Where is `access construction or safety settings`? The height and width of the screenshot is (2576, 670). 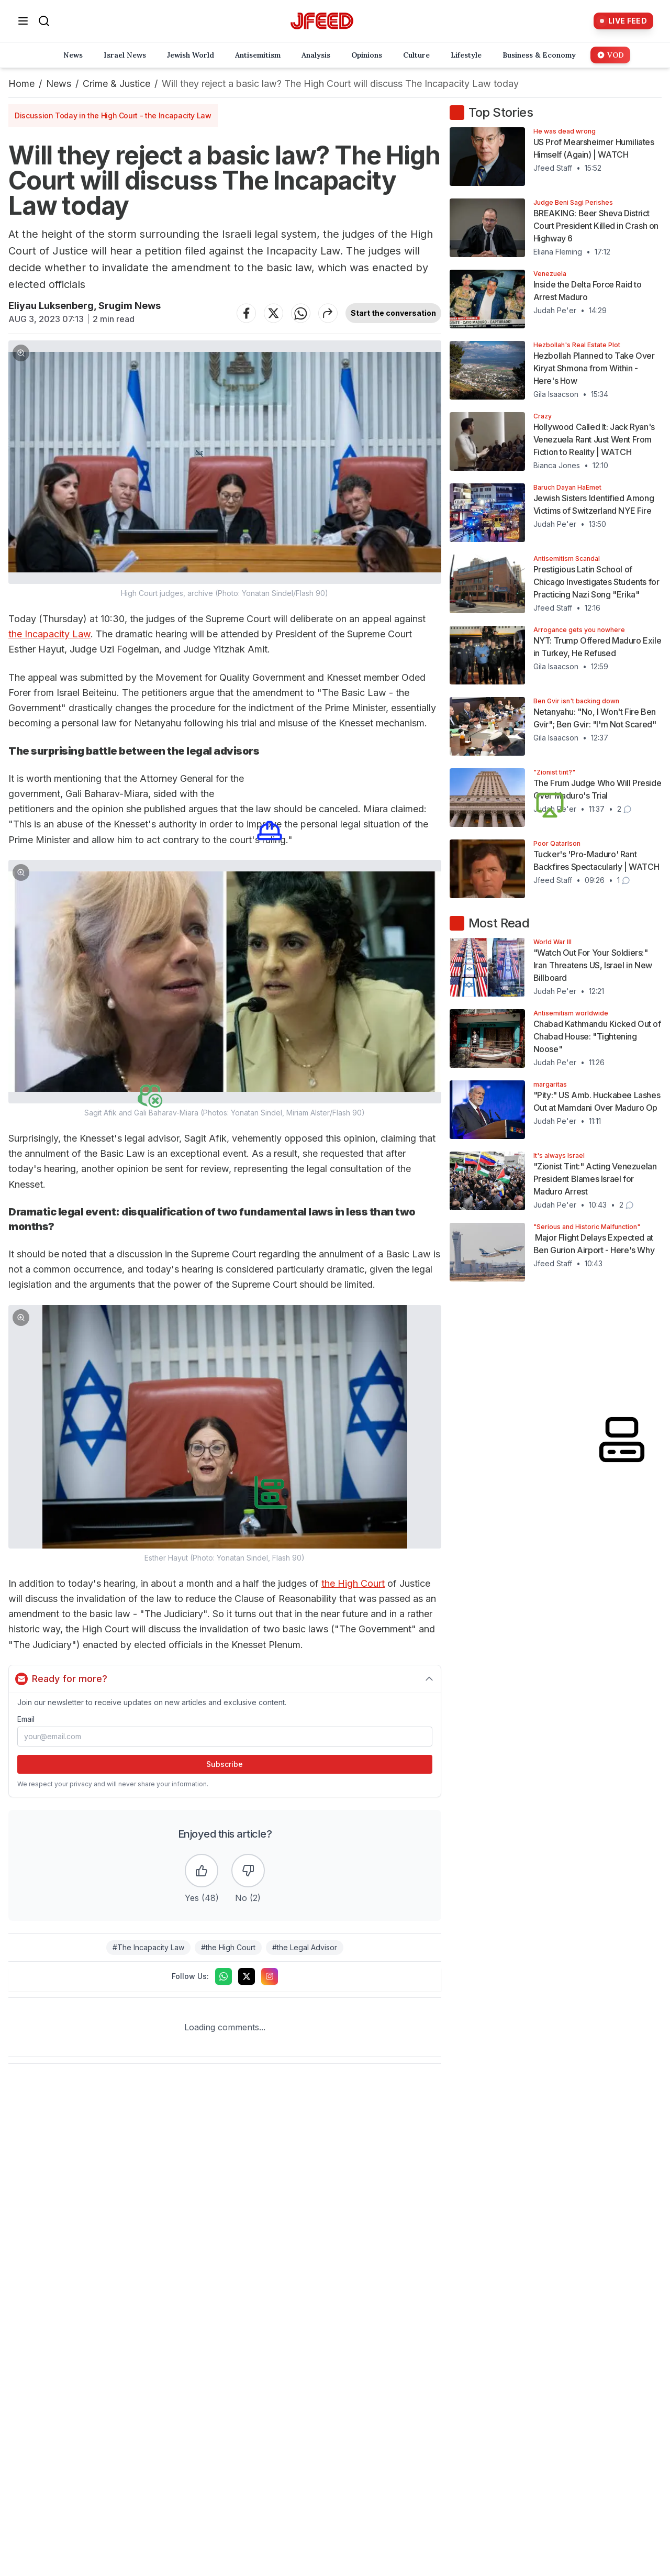
access construction or safety settings is located at coordinates (270, 831).